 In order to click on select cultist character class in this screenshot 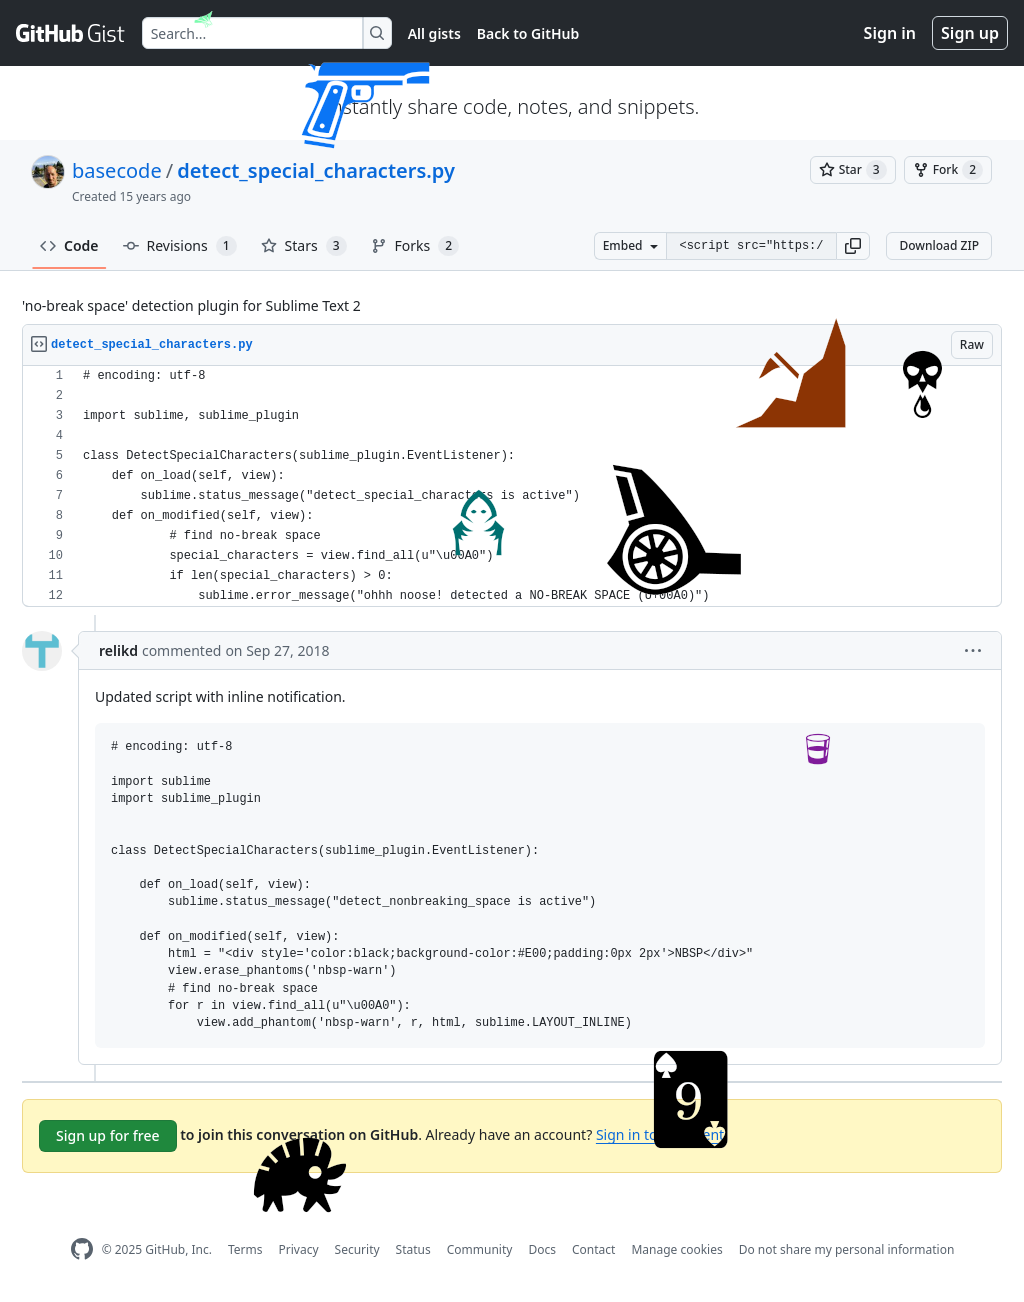, I will do `click(478, 522)`.